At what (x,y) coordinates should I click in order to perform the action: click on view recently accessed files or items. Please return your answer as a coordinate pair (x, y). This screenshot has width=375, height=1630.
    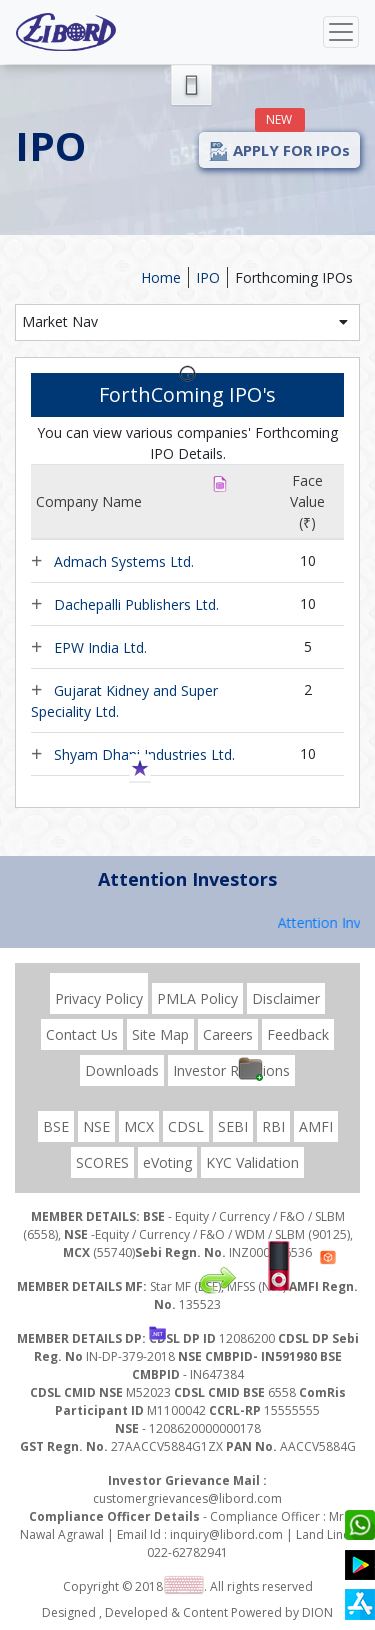
    Looking at the image, I should click on (187, 373).